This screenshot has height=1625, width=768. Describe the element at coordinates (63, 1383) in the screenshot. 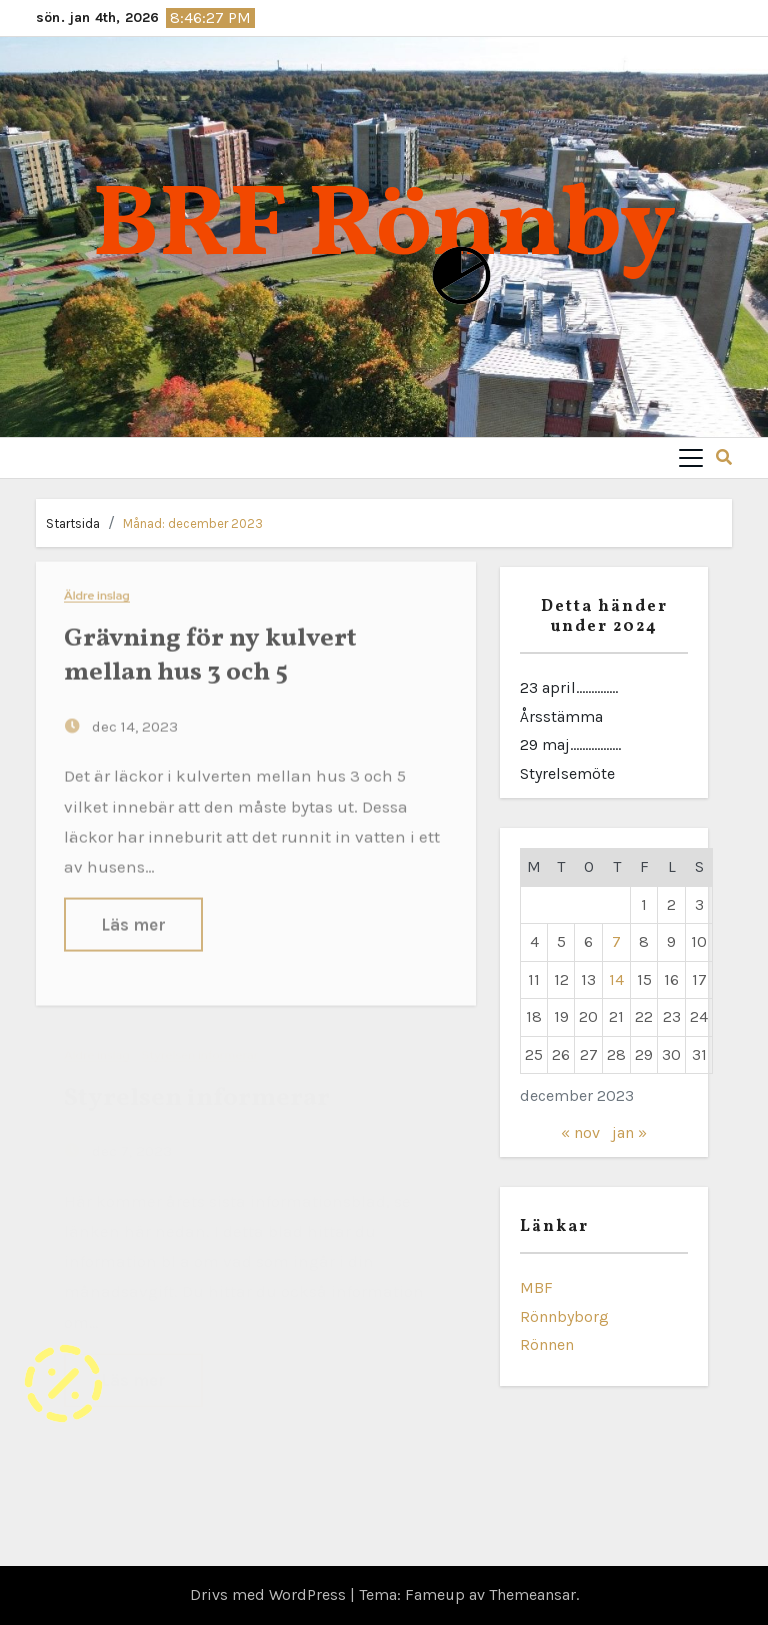

I see `indicates a discount or promotion in progress` at that location.